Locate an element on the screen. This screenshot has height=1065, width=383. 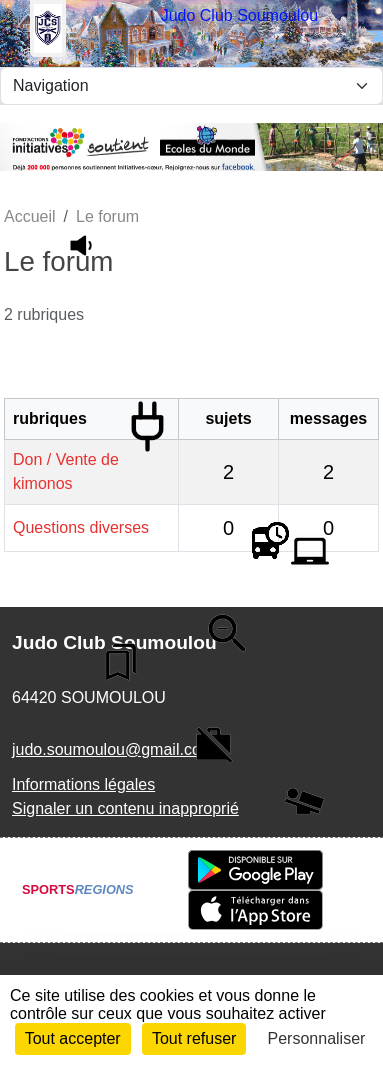
view all saved bookmarks is located at coordinates (121, 662).